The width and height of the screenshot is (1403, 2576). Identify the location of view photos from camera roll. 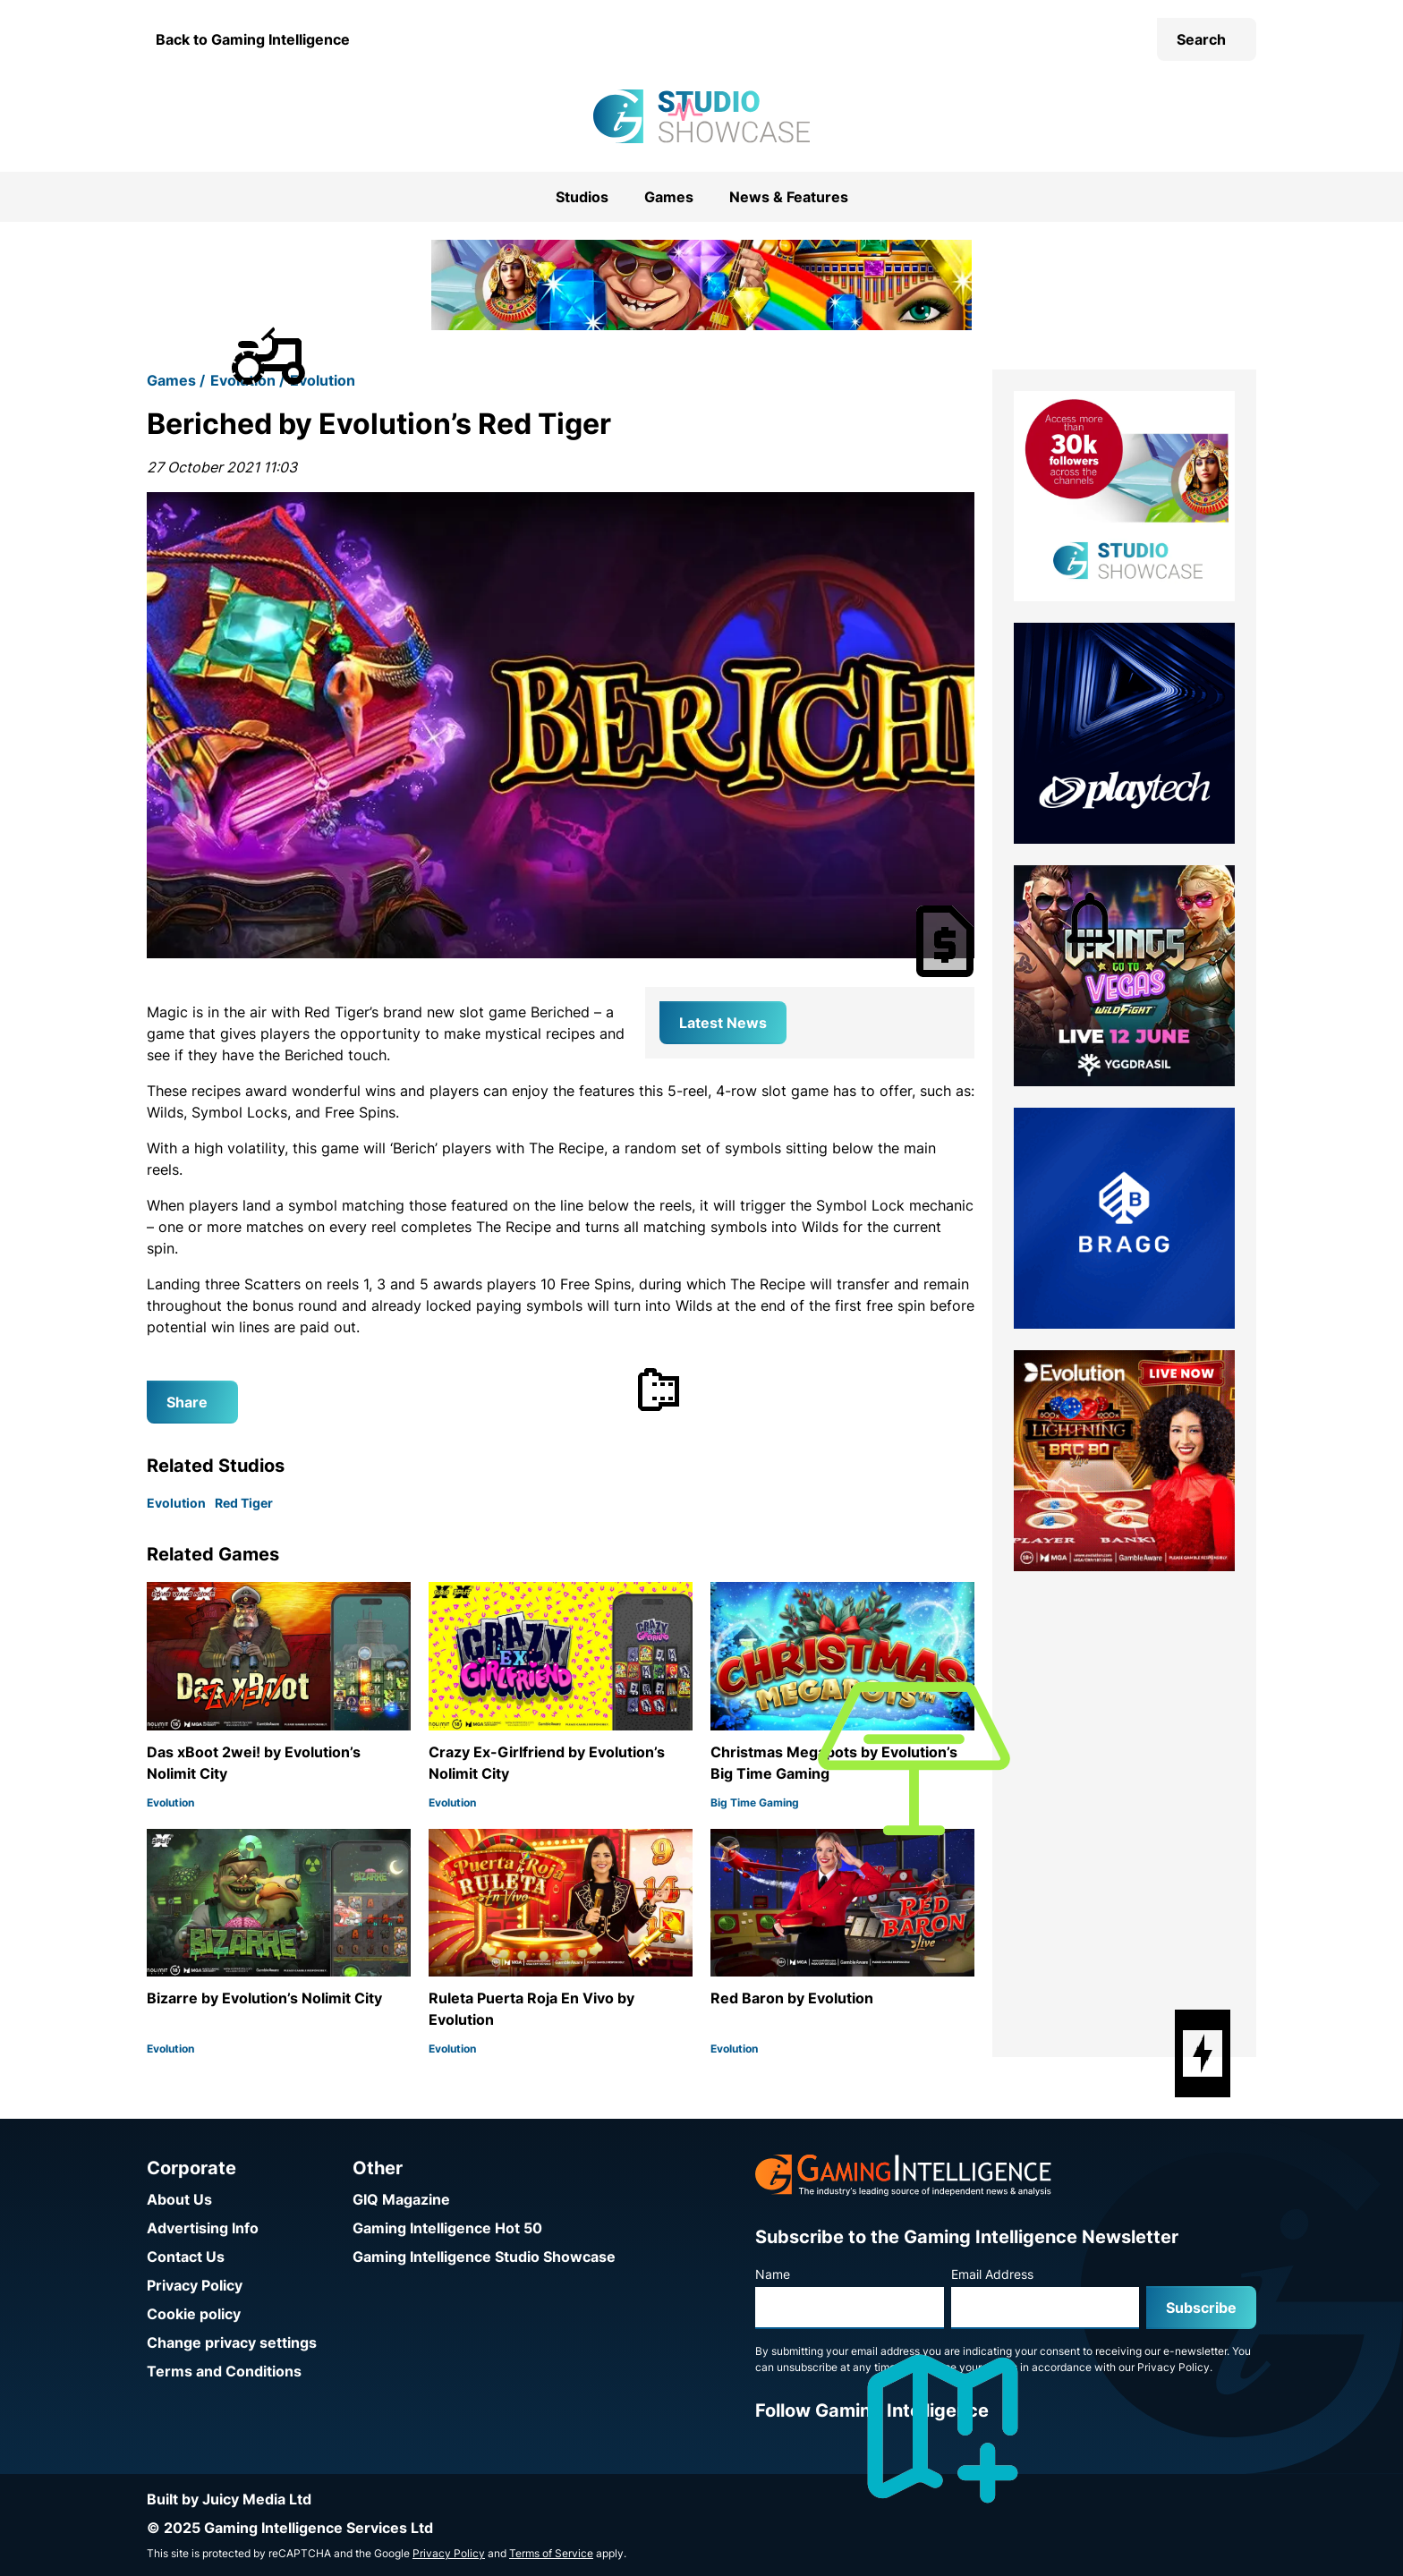
(659, 1390).